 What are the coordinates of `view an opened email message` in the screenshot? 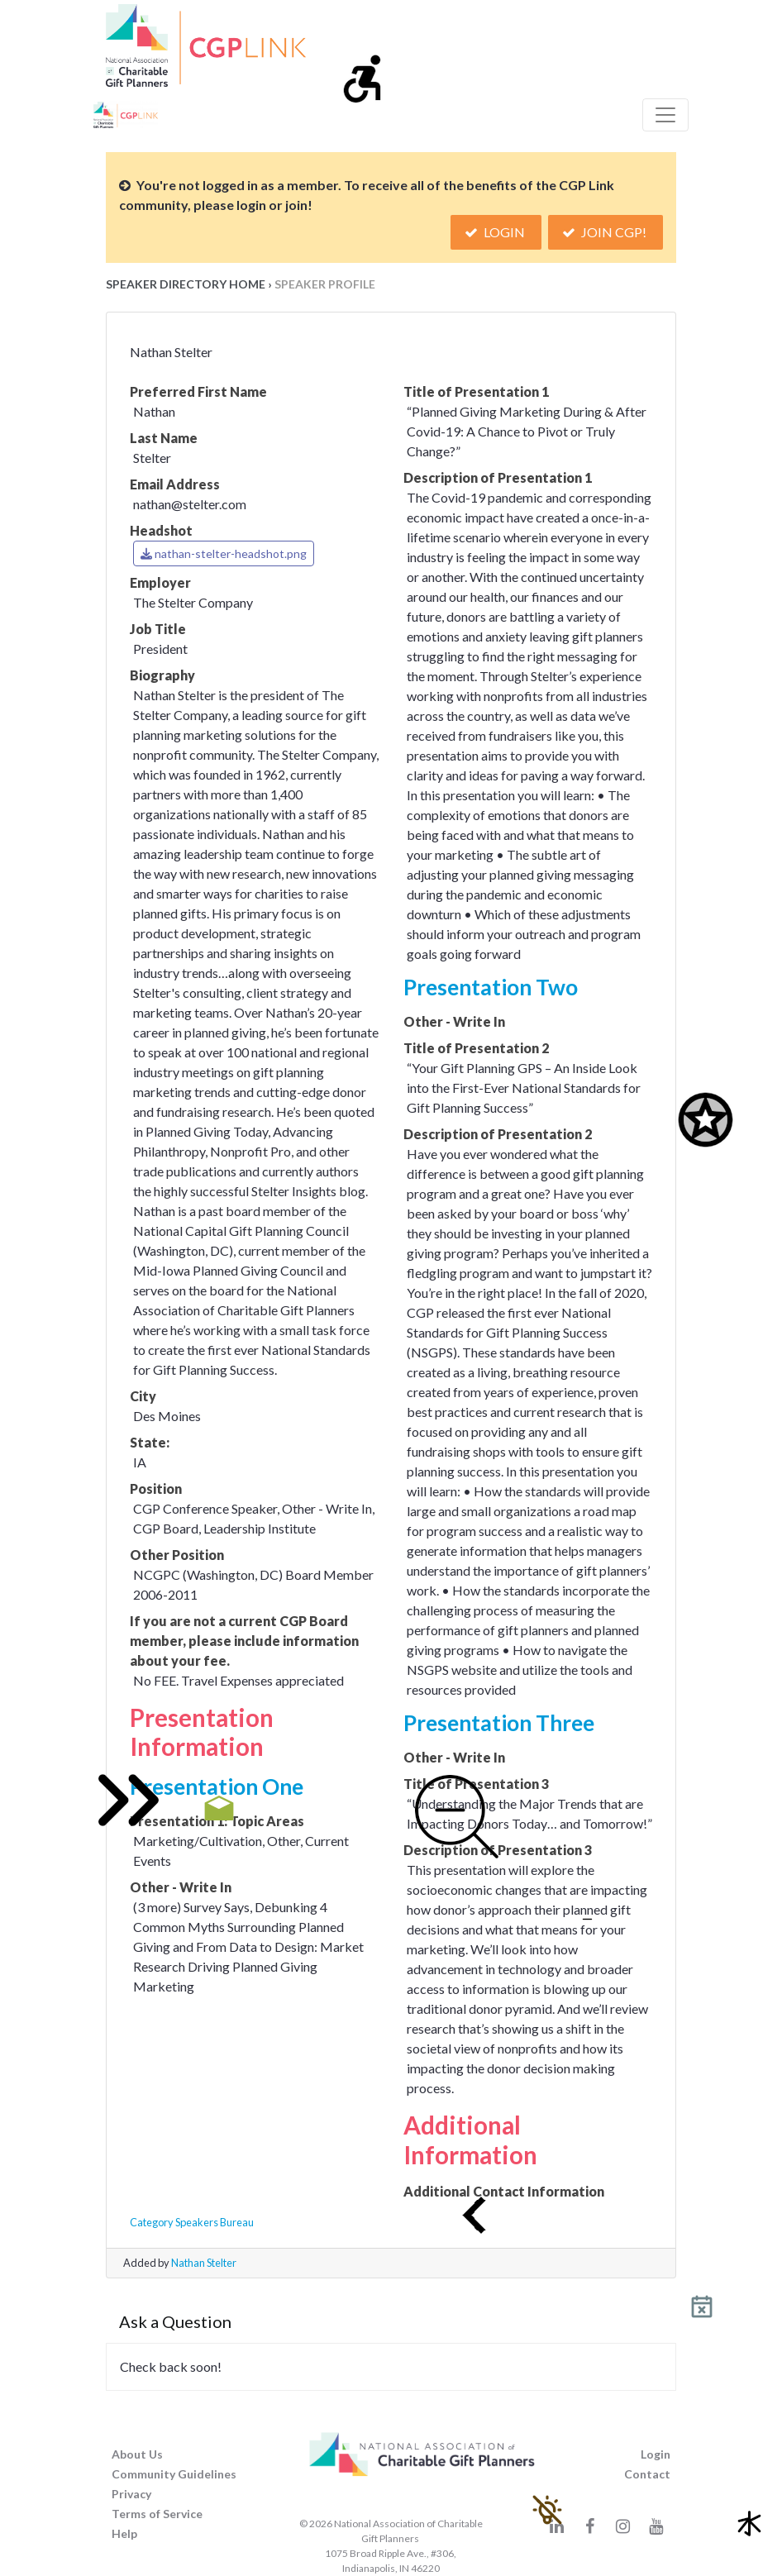 It's located at (219, 1808).